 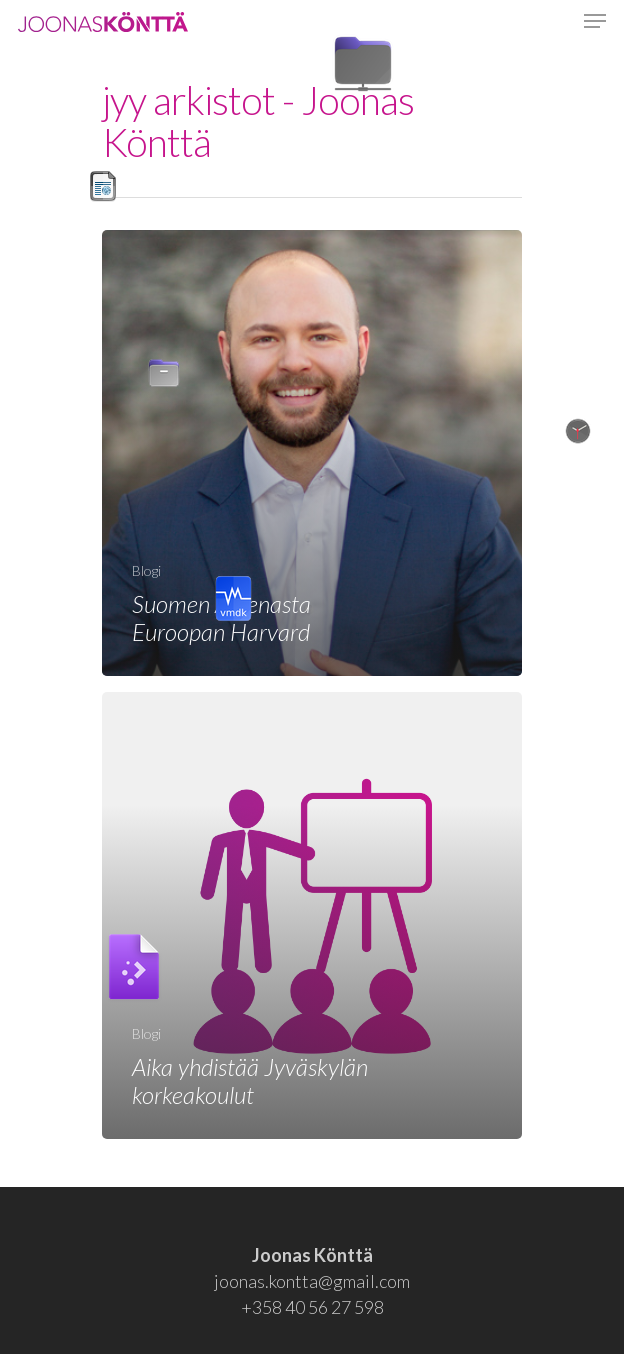 What do you see at coordinates (363, 63) in the screenshot?
I see `access a remote or network folder` at bounding box center [363, 63].